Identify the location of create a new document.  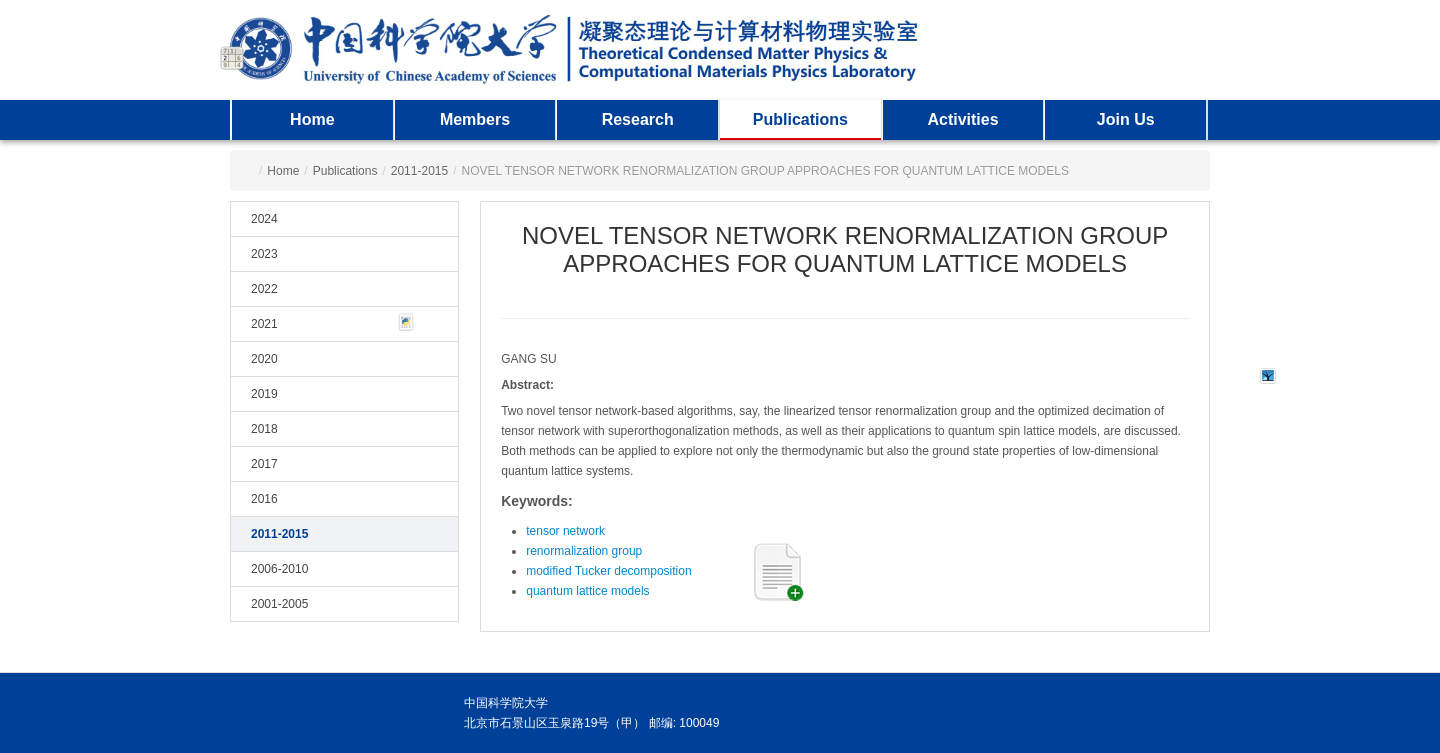
(777, 571).